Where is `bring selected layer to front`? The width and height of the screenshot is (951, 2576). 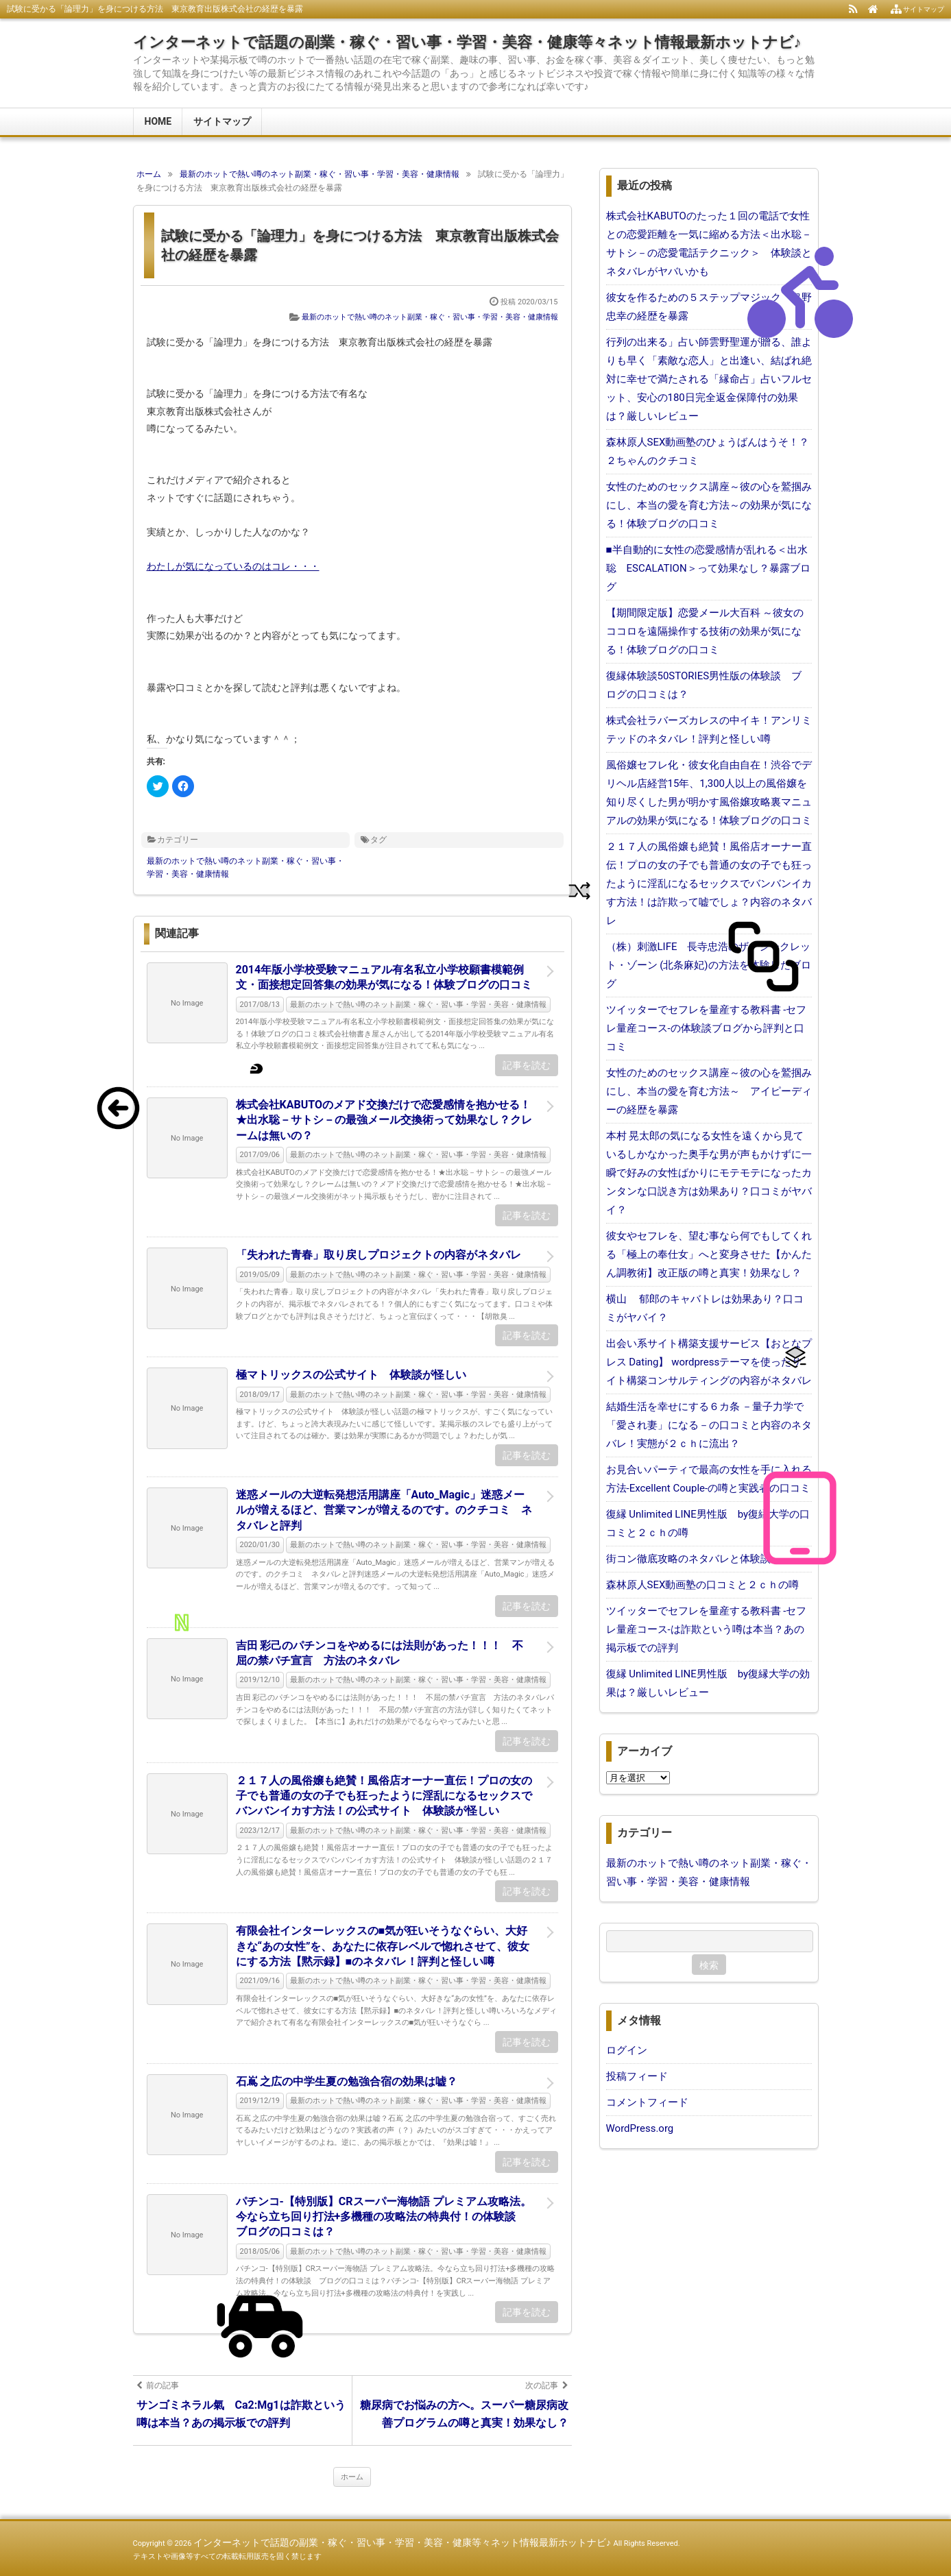
bring selected layer to front is located at coordinates (763, 956).